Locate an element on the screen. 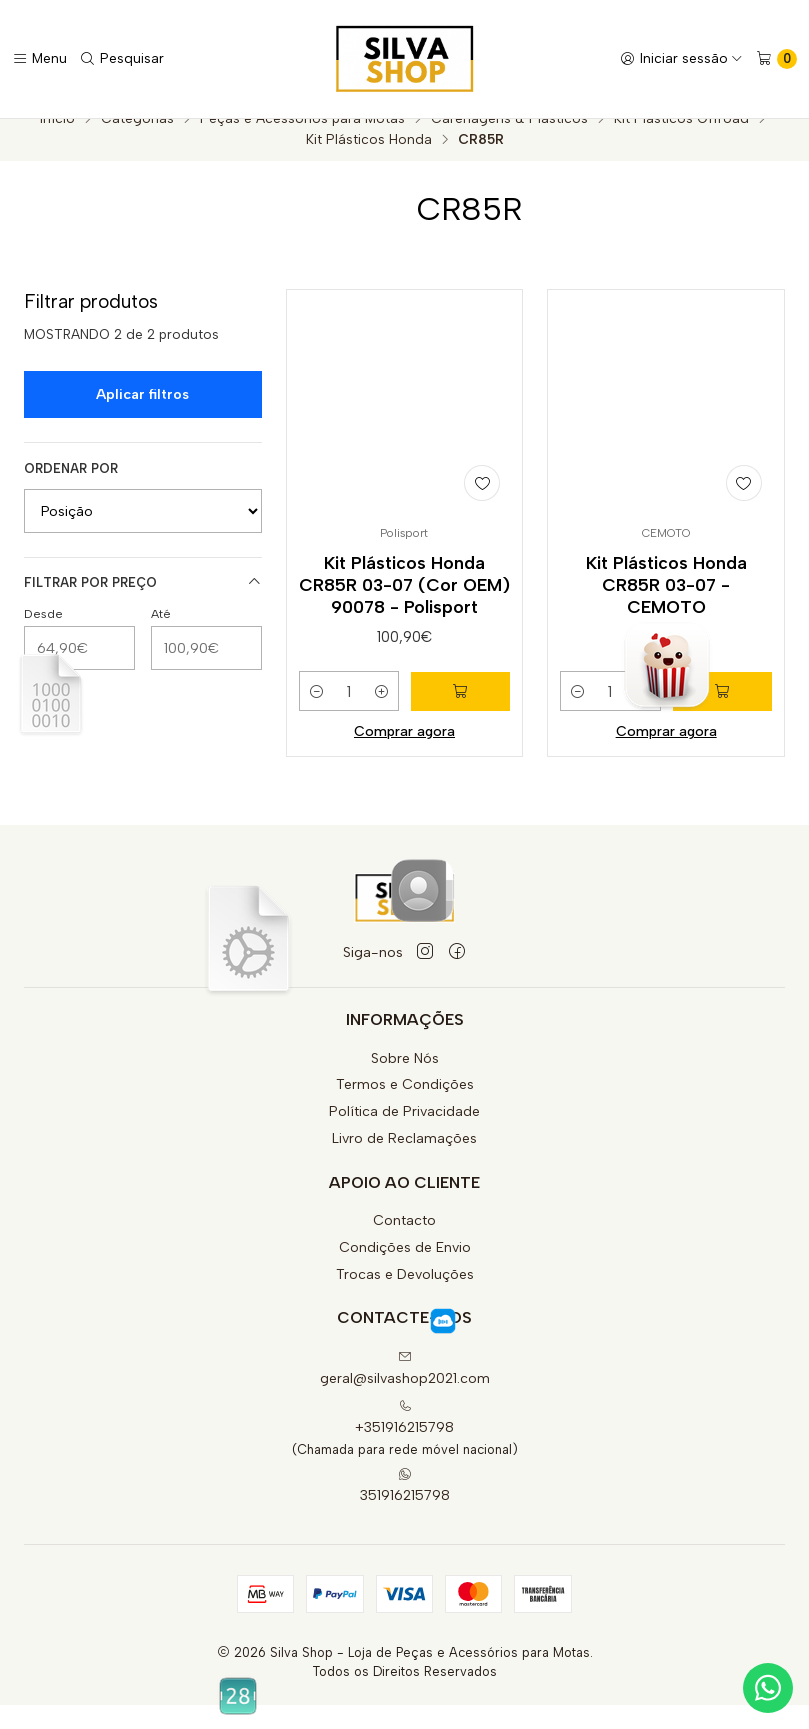 This screenshot has height=1729, width=809. open popcorn time streaming app is located at coordinates (667, 665).